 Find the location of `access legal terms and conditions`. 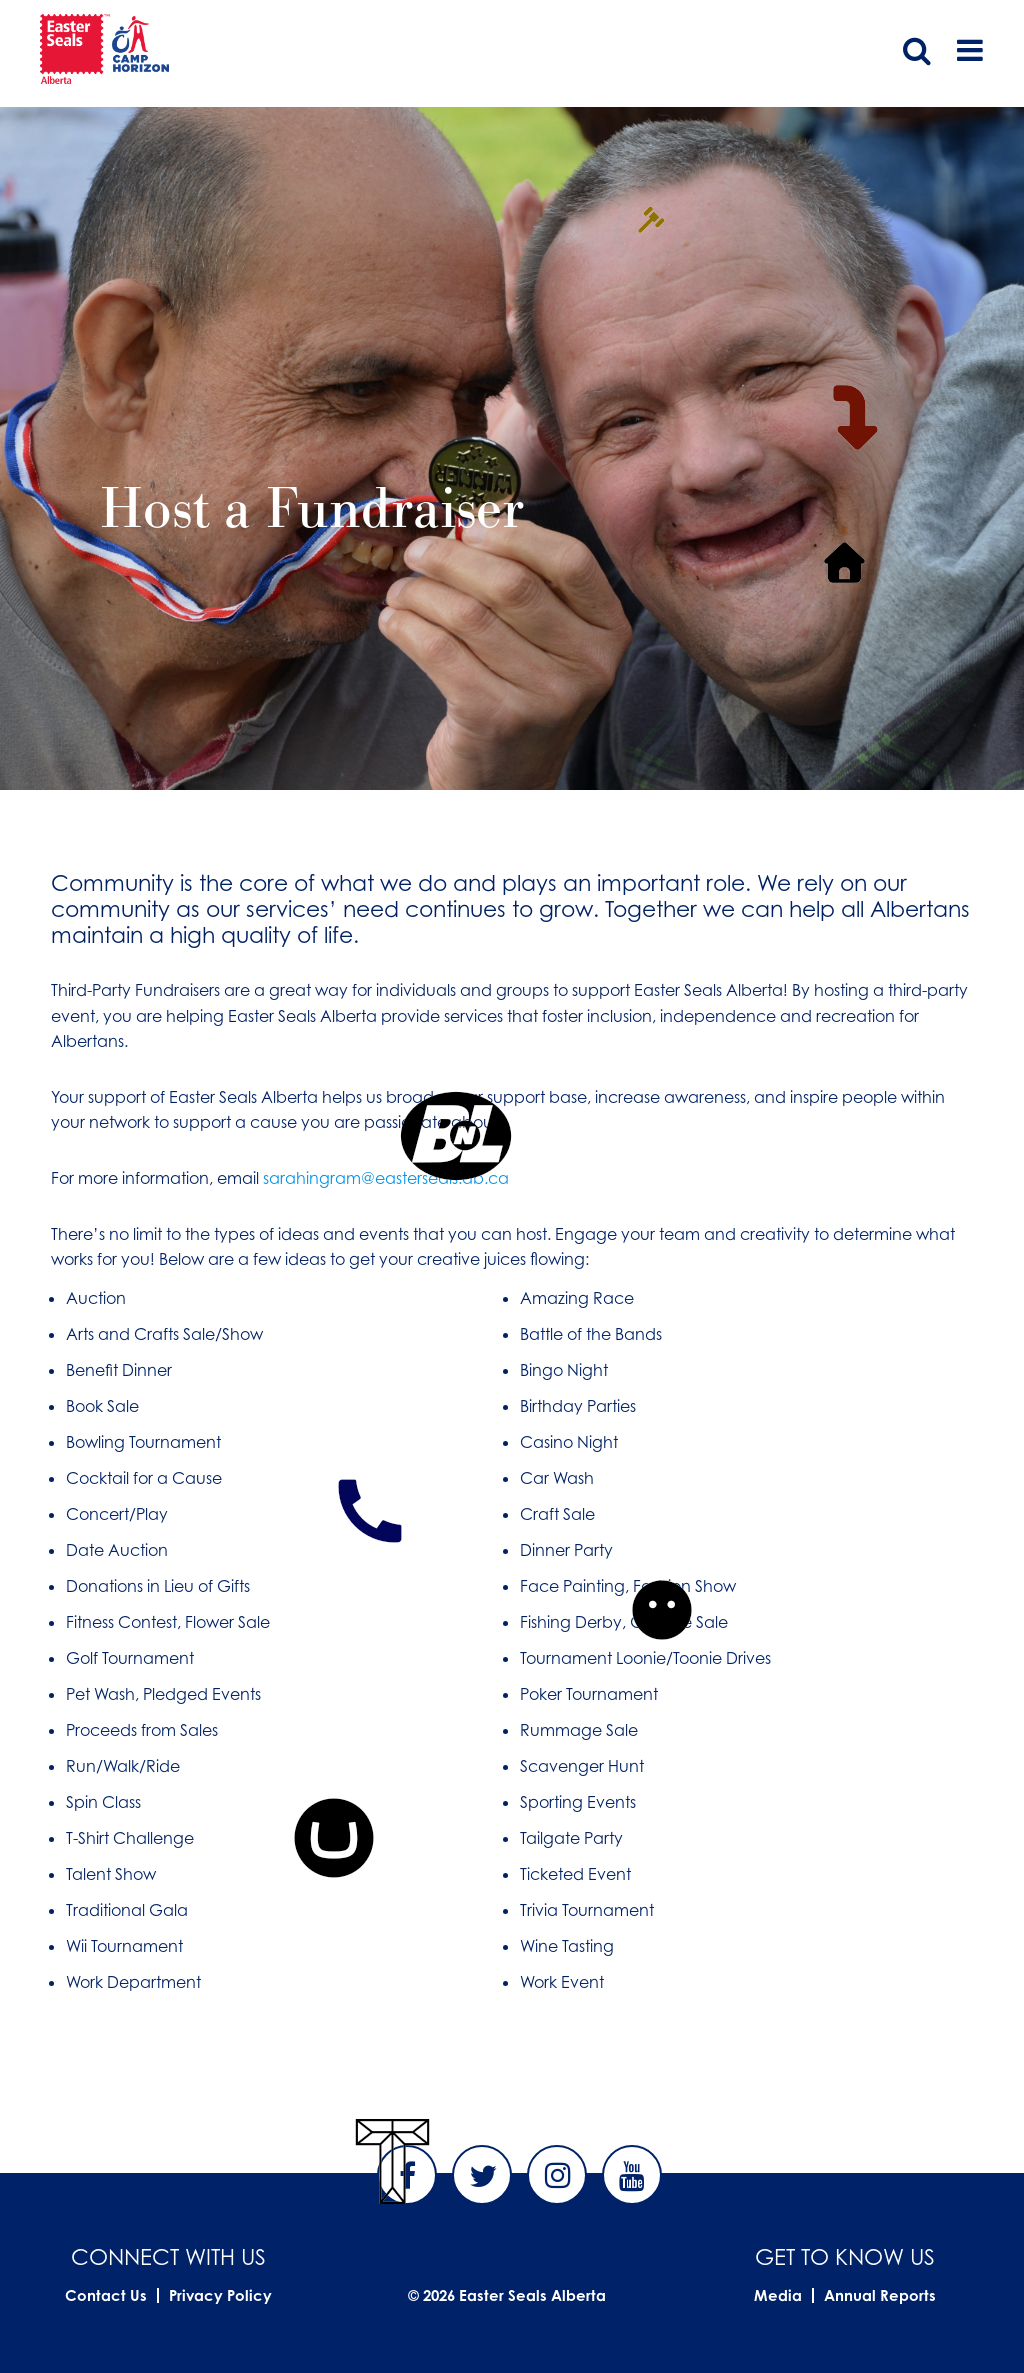

access legal terms and conditions is located at coordinates (650, 220).